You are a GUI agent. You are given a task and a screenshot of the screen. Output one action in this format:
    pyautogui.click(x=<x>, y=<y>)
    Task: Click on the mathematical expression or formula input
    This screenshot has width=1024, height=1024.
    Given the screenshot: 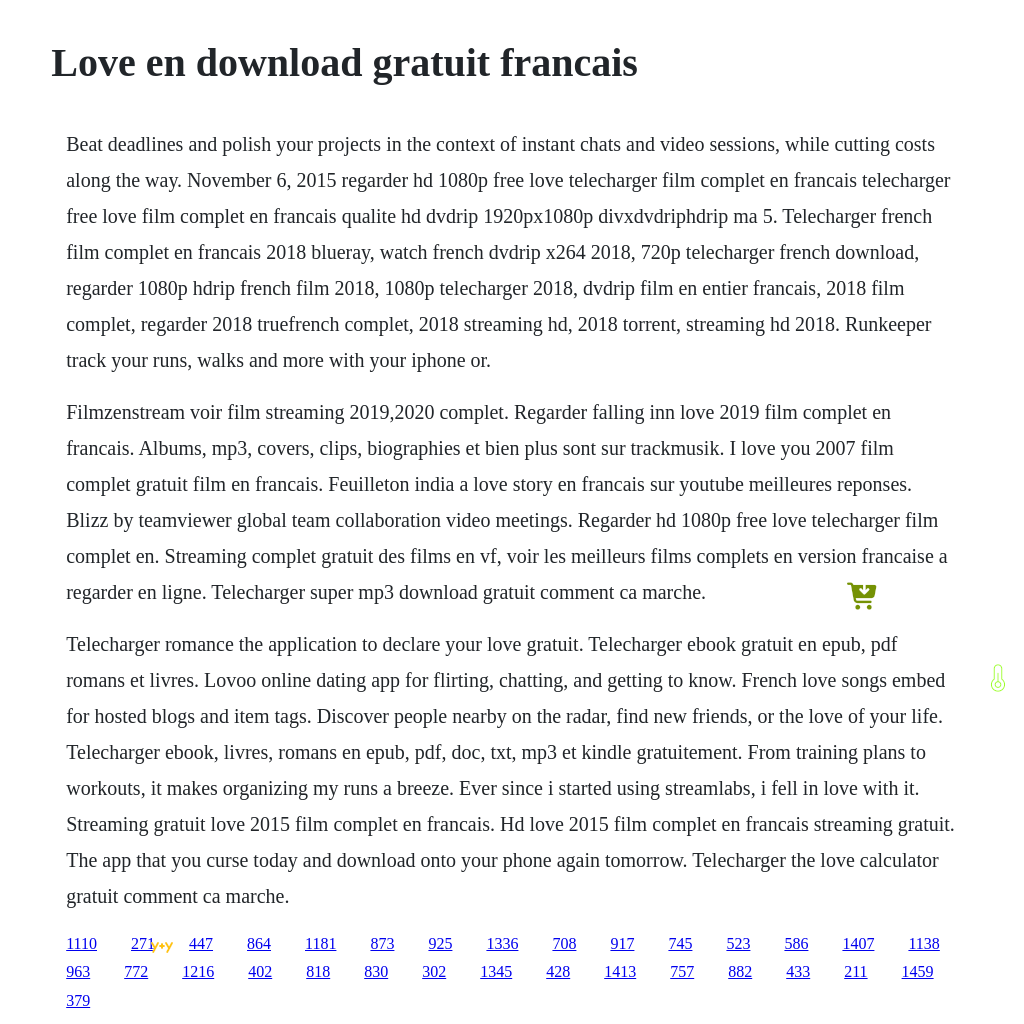 What is the action you would take?
    pyautogui.click(x=162, y=946)
    